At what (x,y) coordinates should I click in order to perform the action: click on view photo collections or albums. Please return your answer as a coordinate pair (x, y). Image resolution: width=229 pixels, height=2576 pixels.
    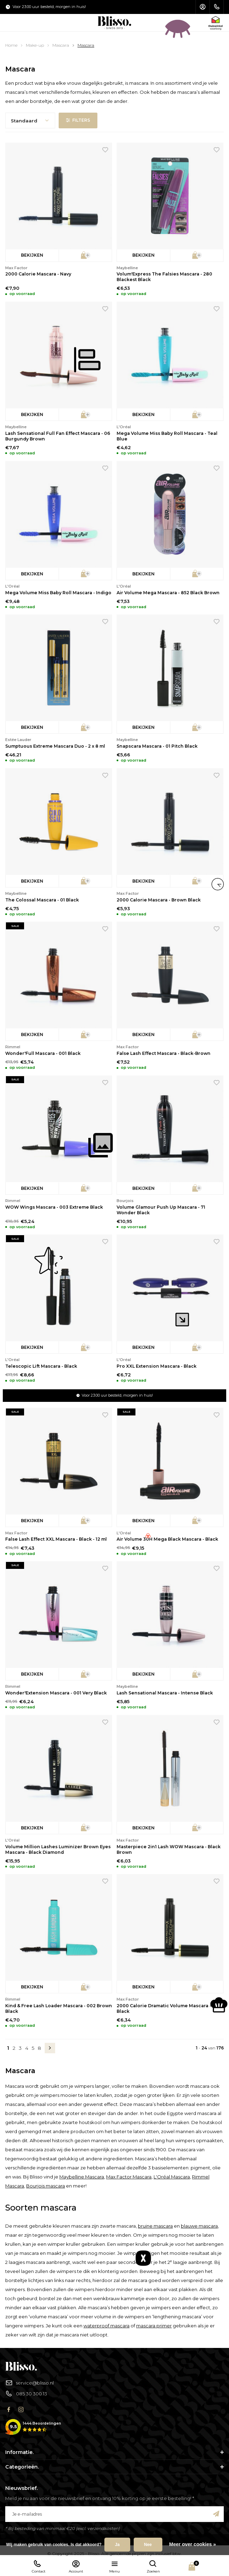
    Looking at the image, I should click on (101, 1145).